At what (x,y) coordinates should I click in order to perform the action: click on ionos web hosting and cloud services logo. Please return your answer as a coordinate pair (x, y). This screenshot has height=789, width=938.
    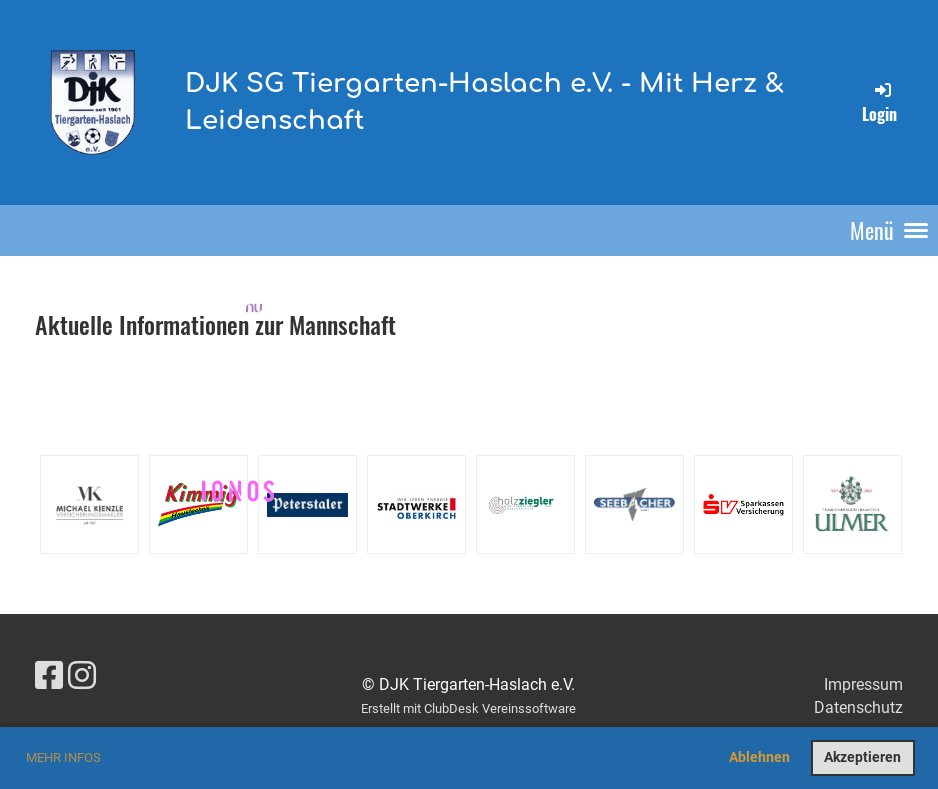
    Looking at the image, I should click on (238, 491).